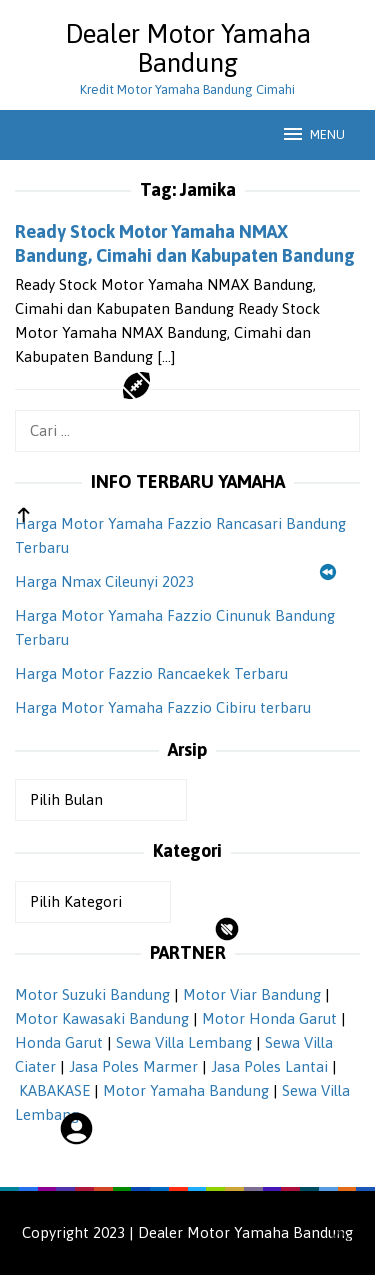 The image size is (375, 1275). What do you see at coordinates (227, 929) in the screenshot?
I see `remove from favorites` at bounding box center [227, 929].